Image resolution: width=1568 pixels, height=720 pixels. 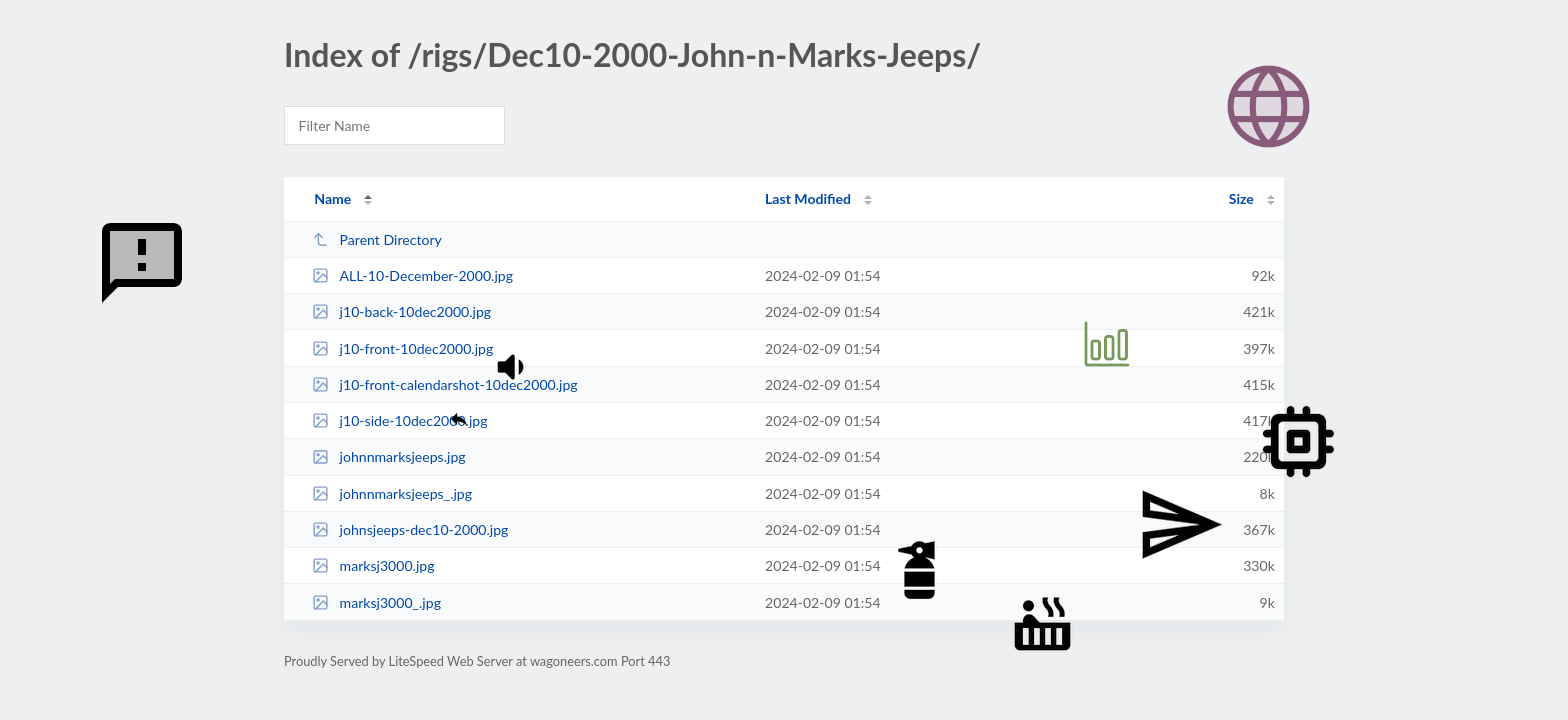 I want to click on reply to a message or comment, so click(x=459, y=419).